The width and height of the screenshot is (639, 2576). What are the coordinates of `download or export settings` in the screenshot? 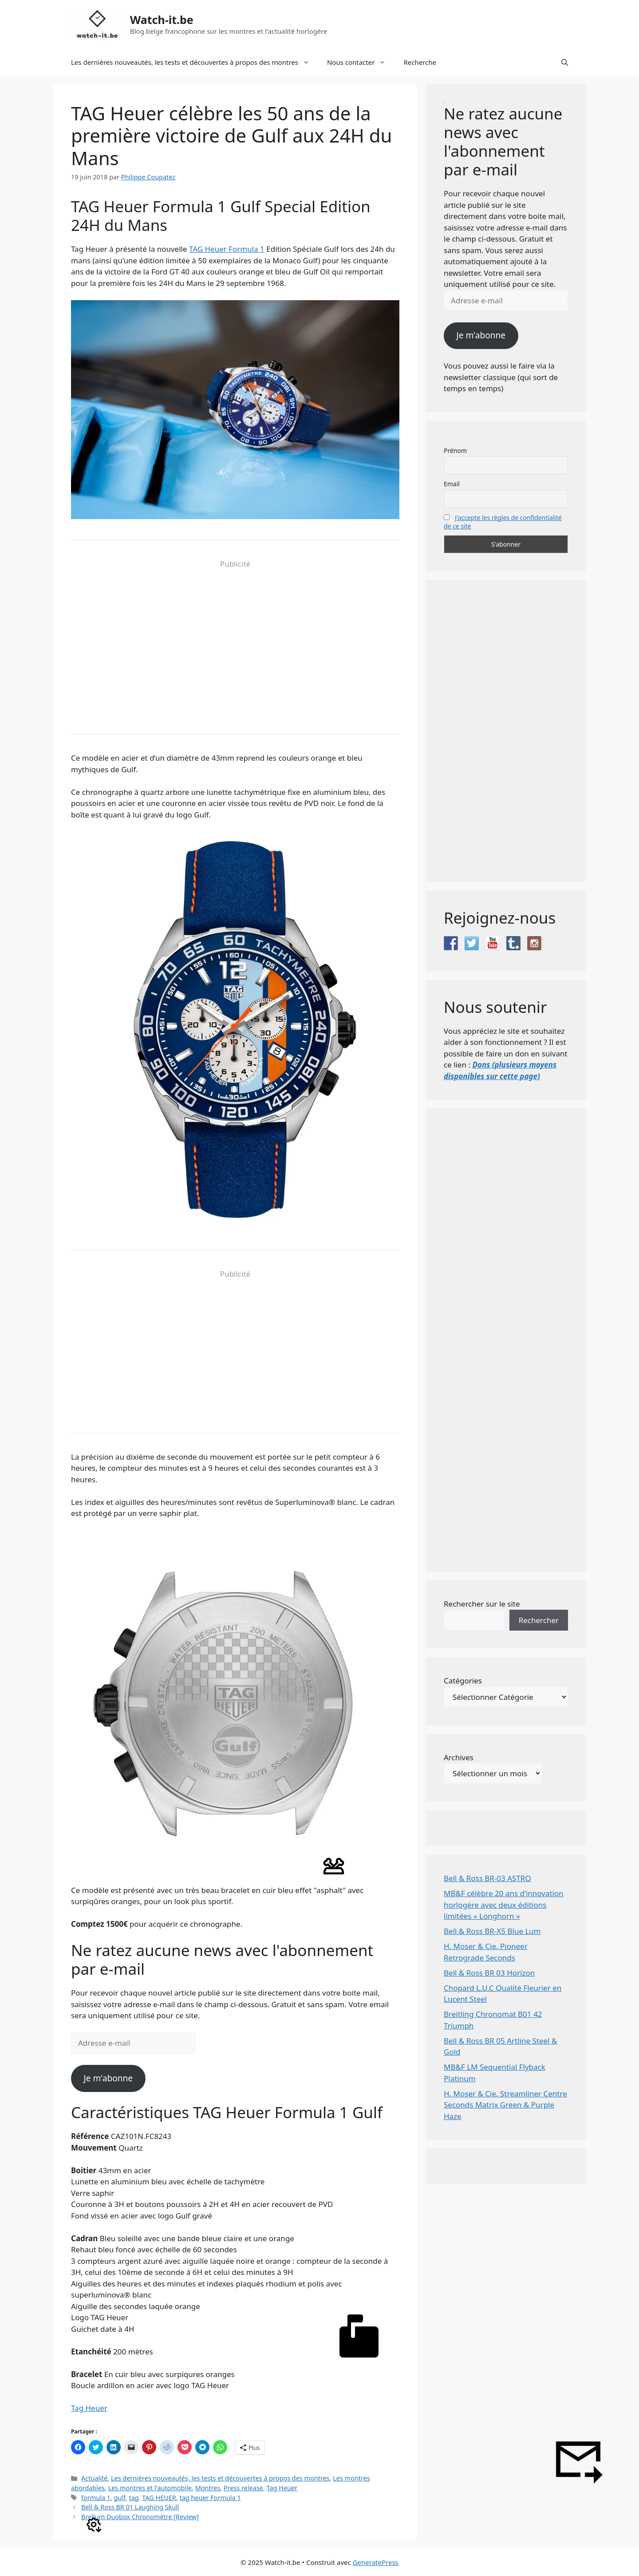 It's located at (94, 2524).